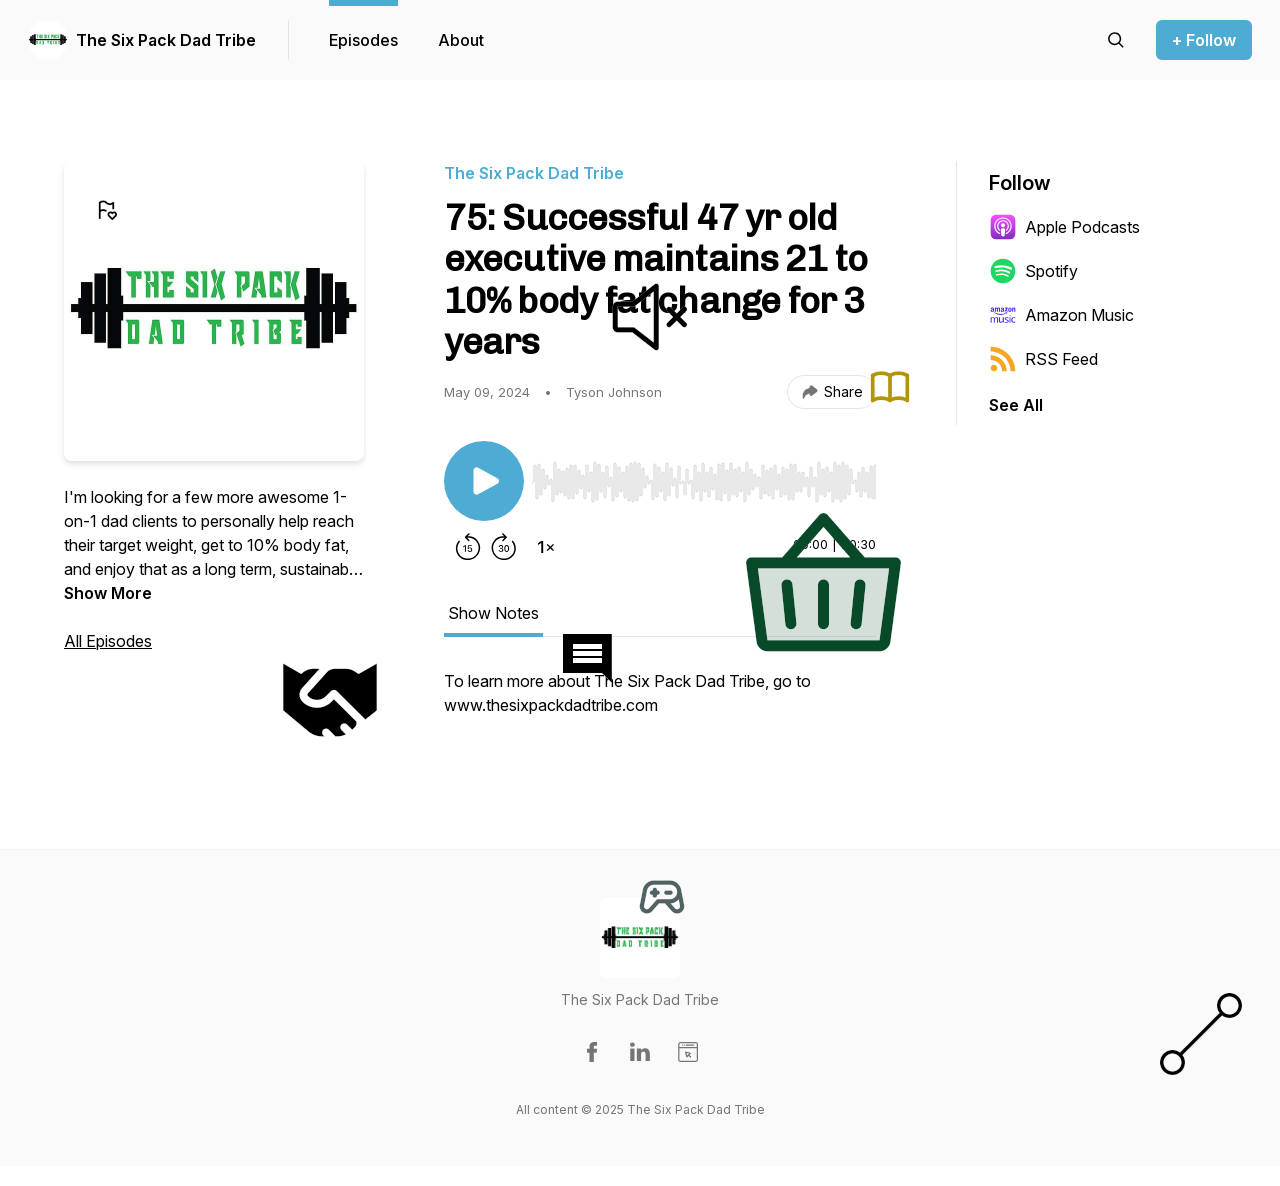 This screenshot has width=1280, height=1186. What do you see at coordinates (646, 317) in the screenshot?
I see `mute audio` at bounding box center [646, 317].